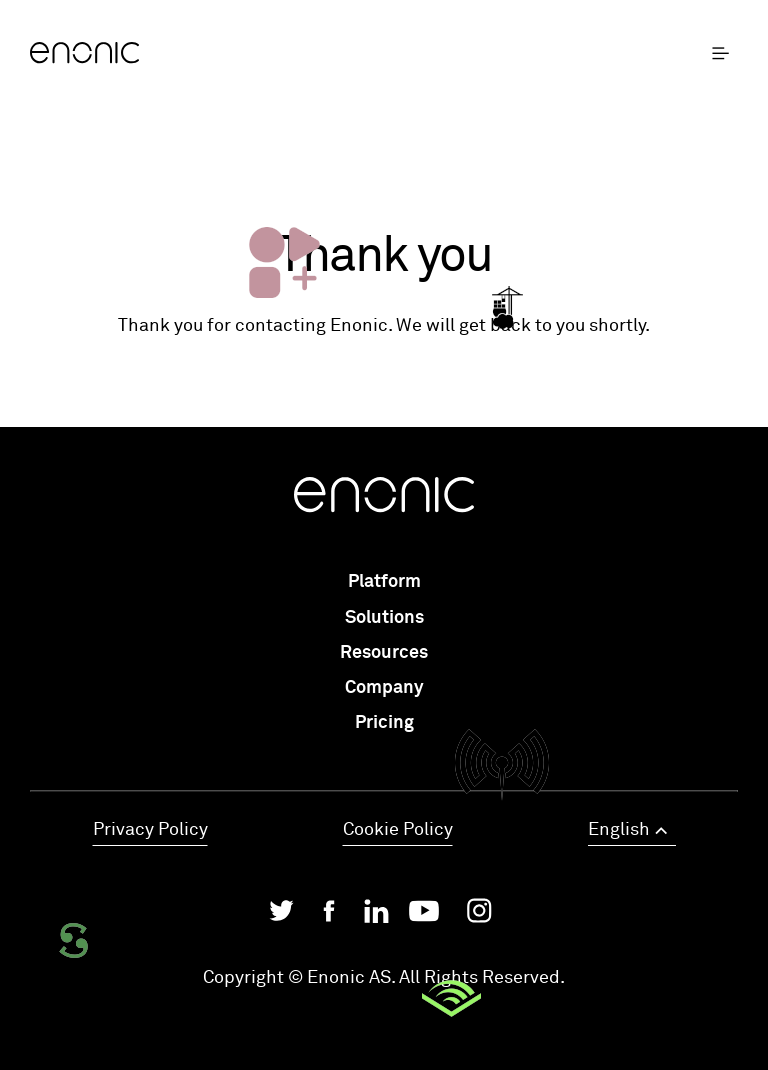  What do you see at coordinates (502, 765) in the screenshot?
I see `eclipse mosquitto MQTT broker logo` at bounding box center [502, 765].